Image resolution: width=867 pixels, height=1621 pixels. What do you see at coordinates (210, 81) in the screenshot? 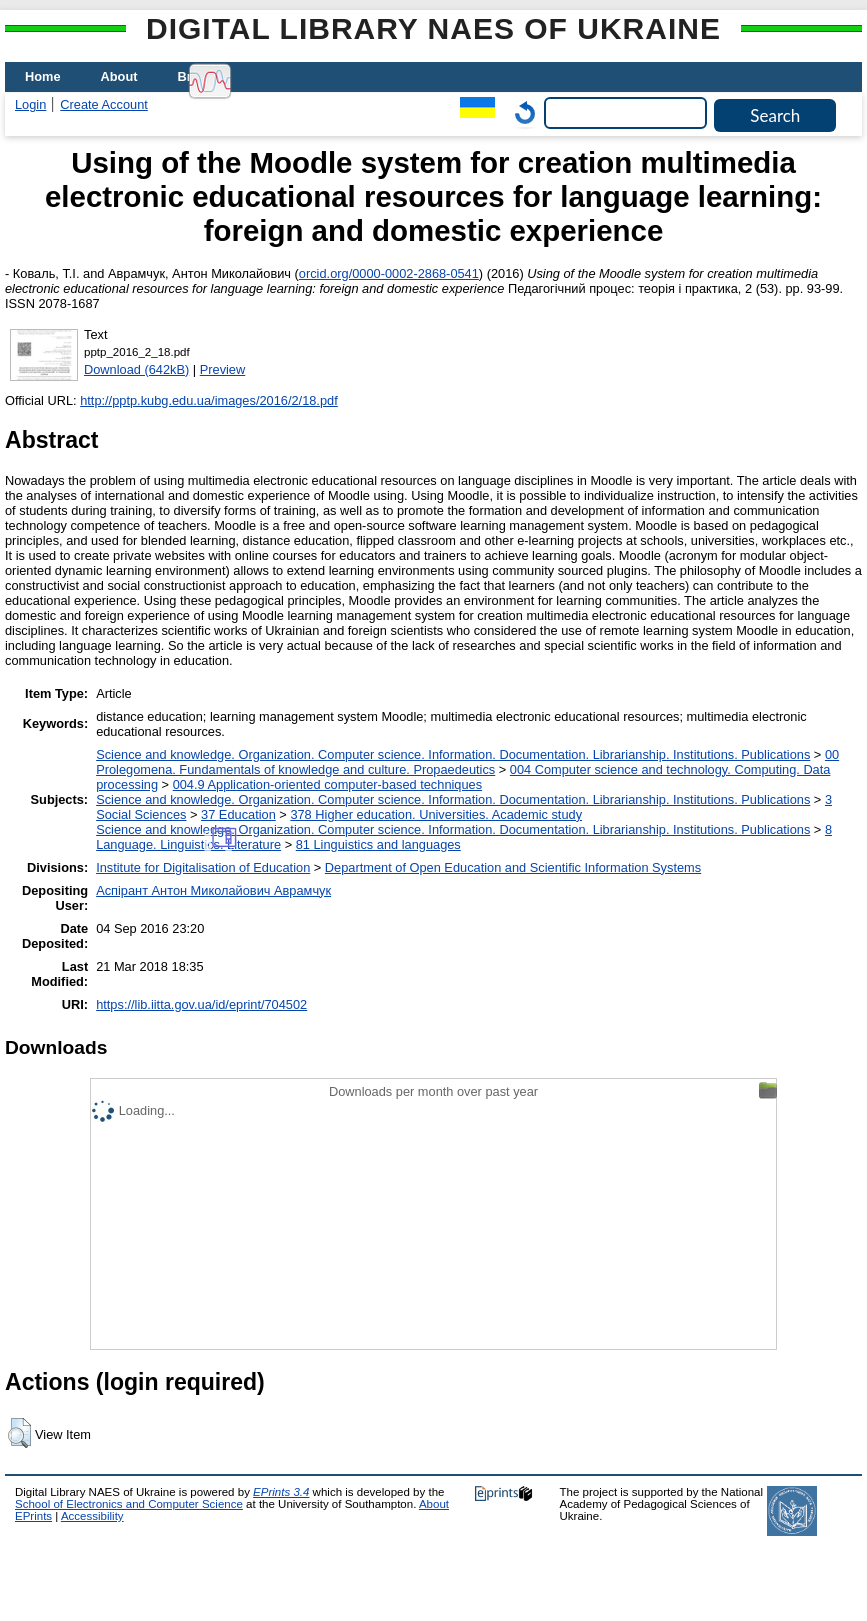
I see `open power statistics and battery usage details` at bounding box center [210, 81].